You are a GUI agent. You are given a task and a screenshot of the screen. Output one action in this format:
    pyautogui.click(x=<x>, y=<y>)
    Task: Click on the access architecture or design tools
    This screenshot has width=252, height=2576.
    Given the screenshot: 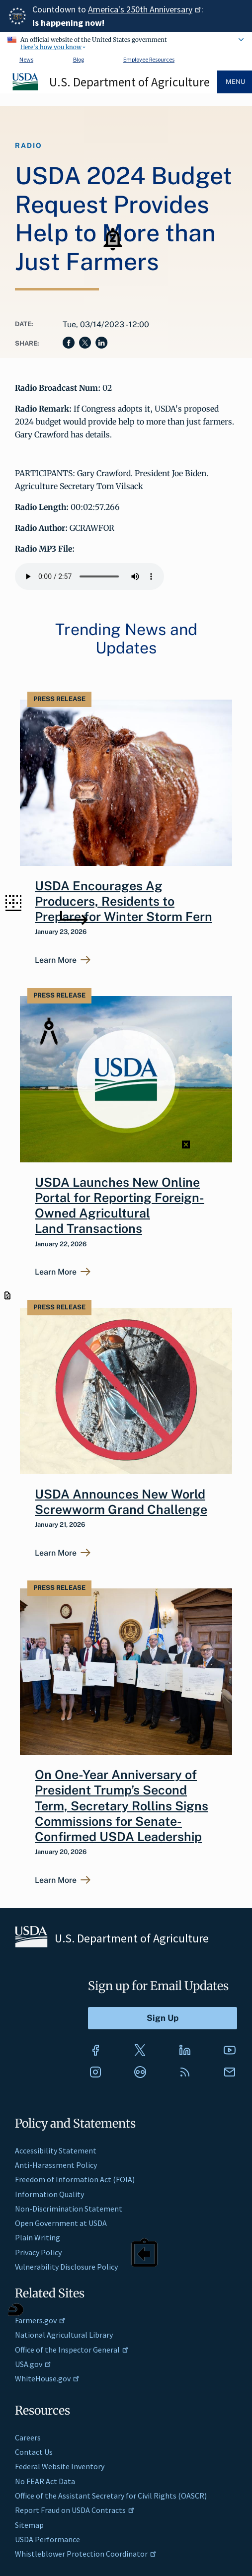 What is the action you would take?
    pyautogui.click(x=49, y=1031)
    